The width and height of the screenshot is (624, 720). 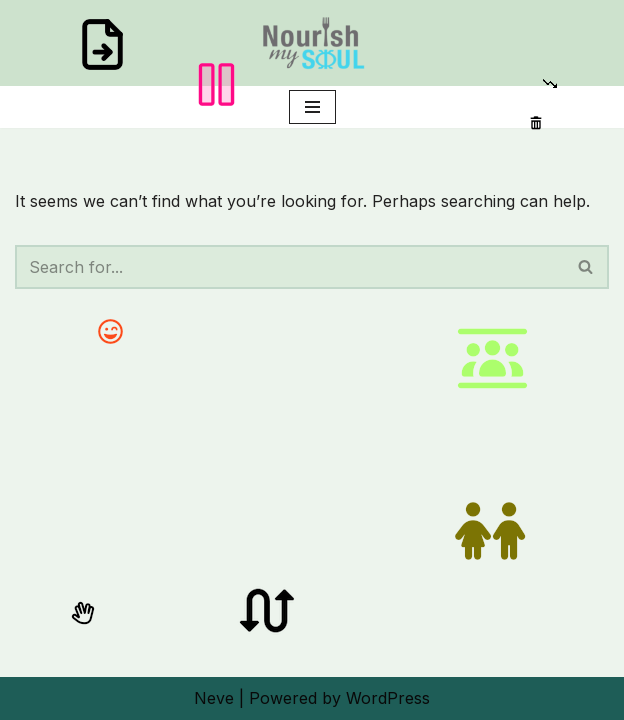 I want to click on delete selected item, so click(x=536, y=123).